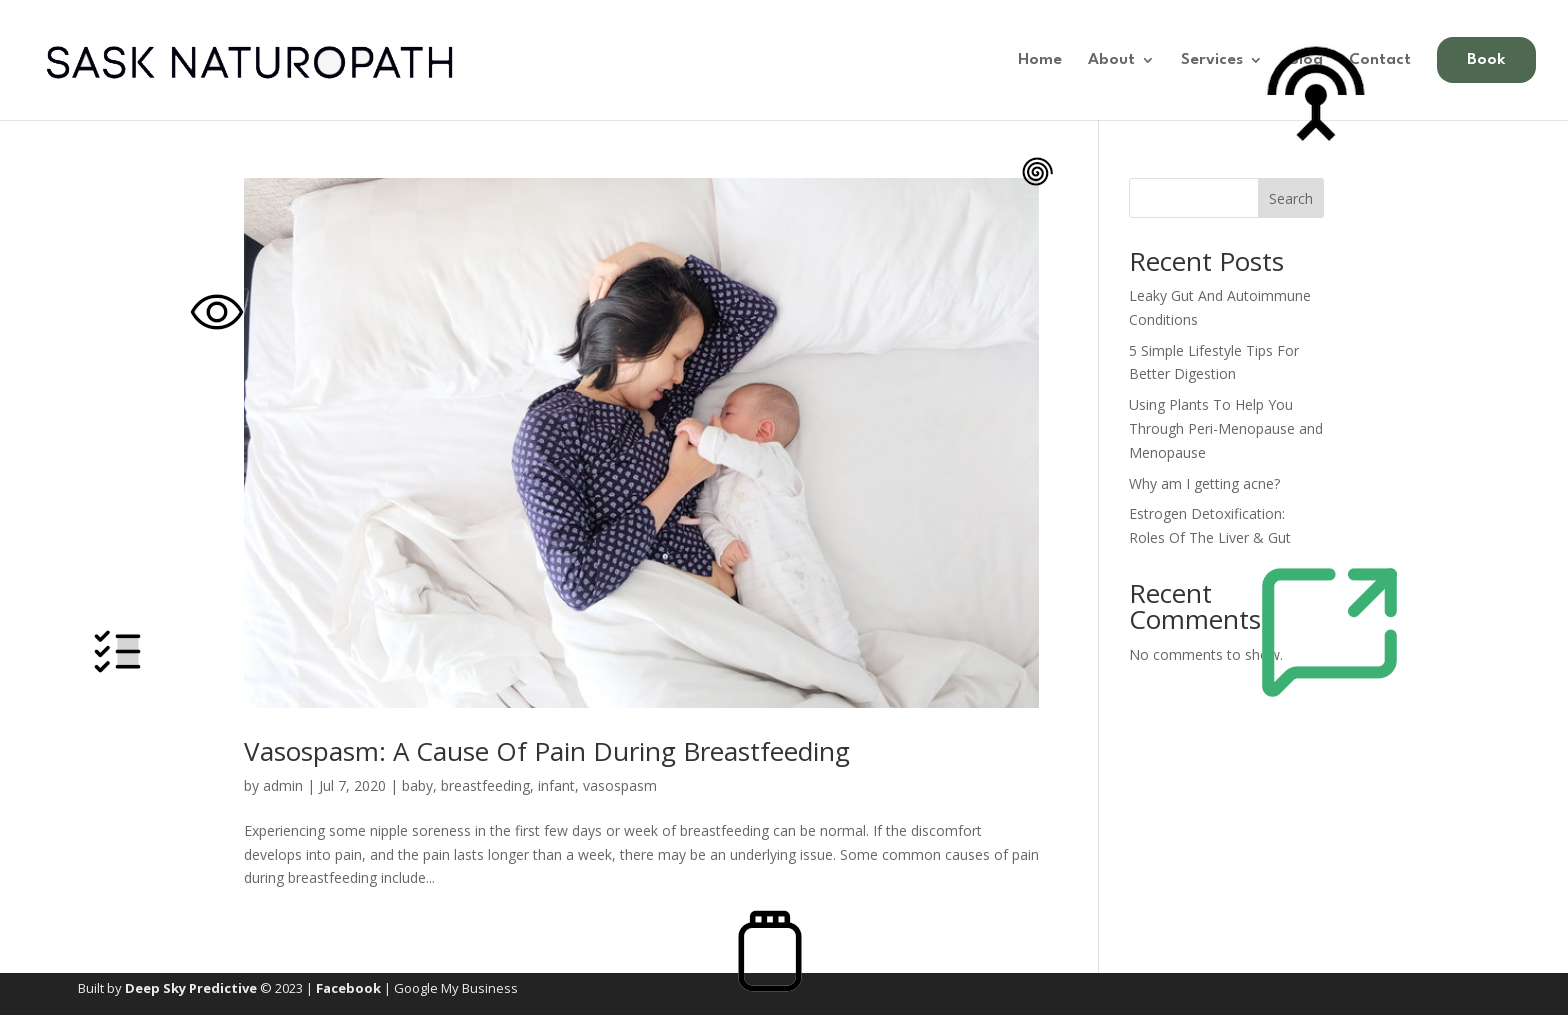 This screenshot has height=1015, width=1568. Describe the element at coordinates (117, 651) in the screenshot. I see `view completed tasks or checklist` at that location.